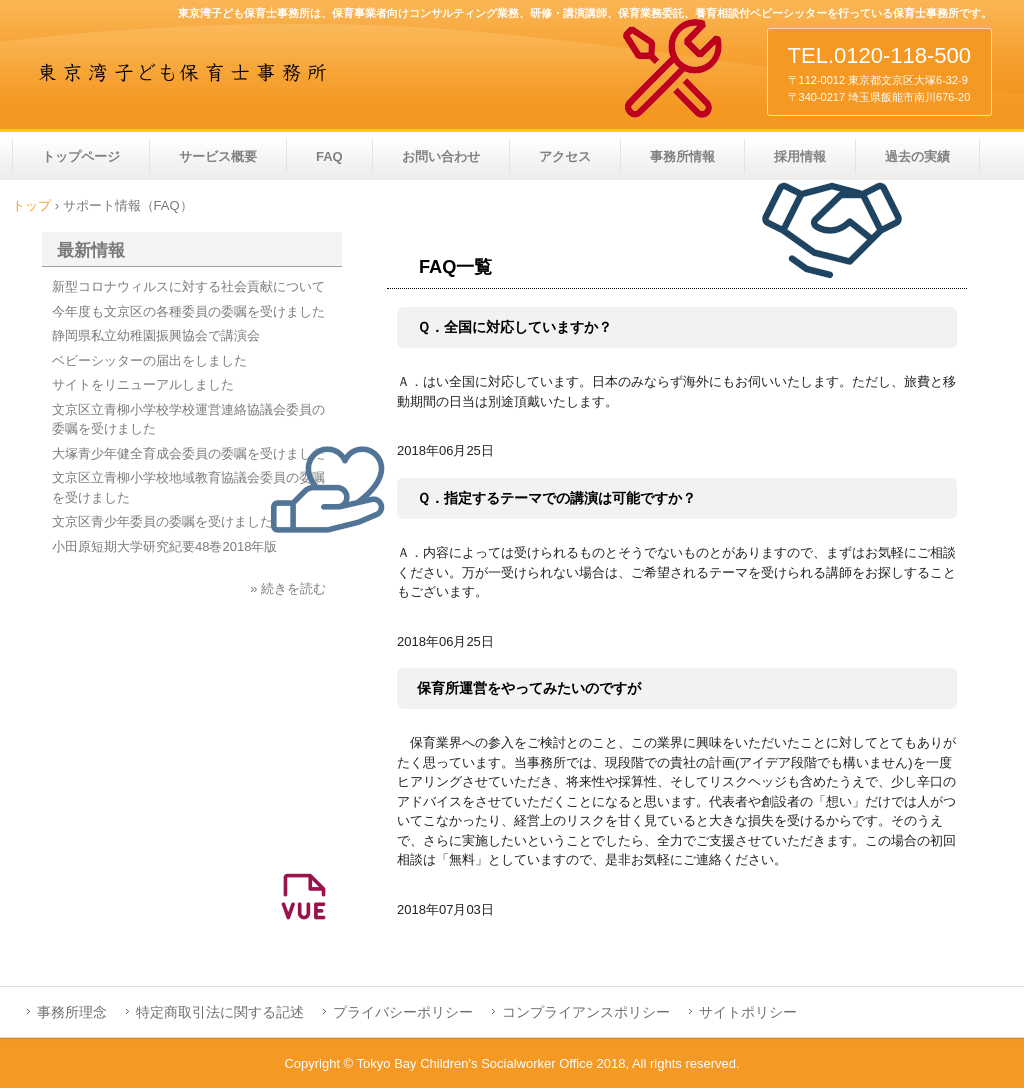 The image size is (1024, 1088). I want to click on initiate a partnership or collaboration, so click(832, 226).